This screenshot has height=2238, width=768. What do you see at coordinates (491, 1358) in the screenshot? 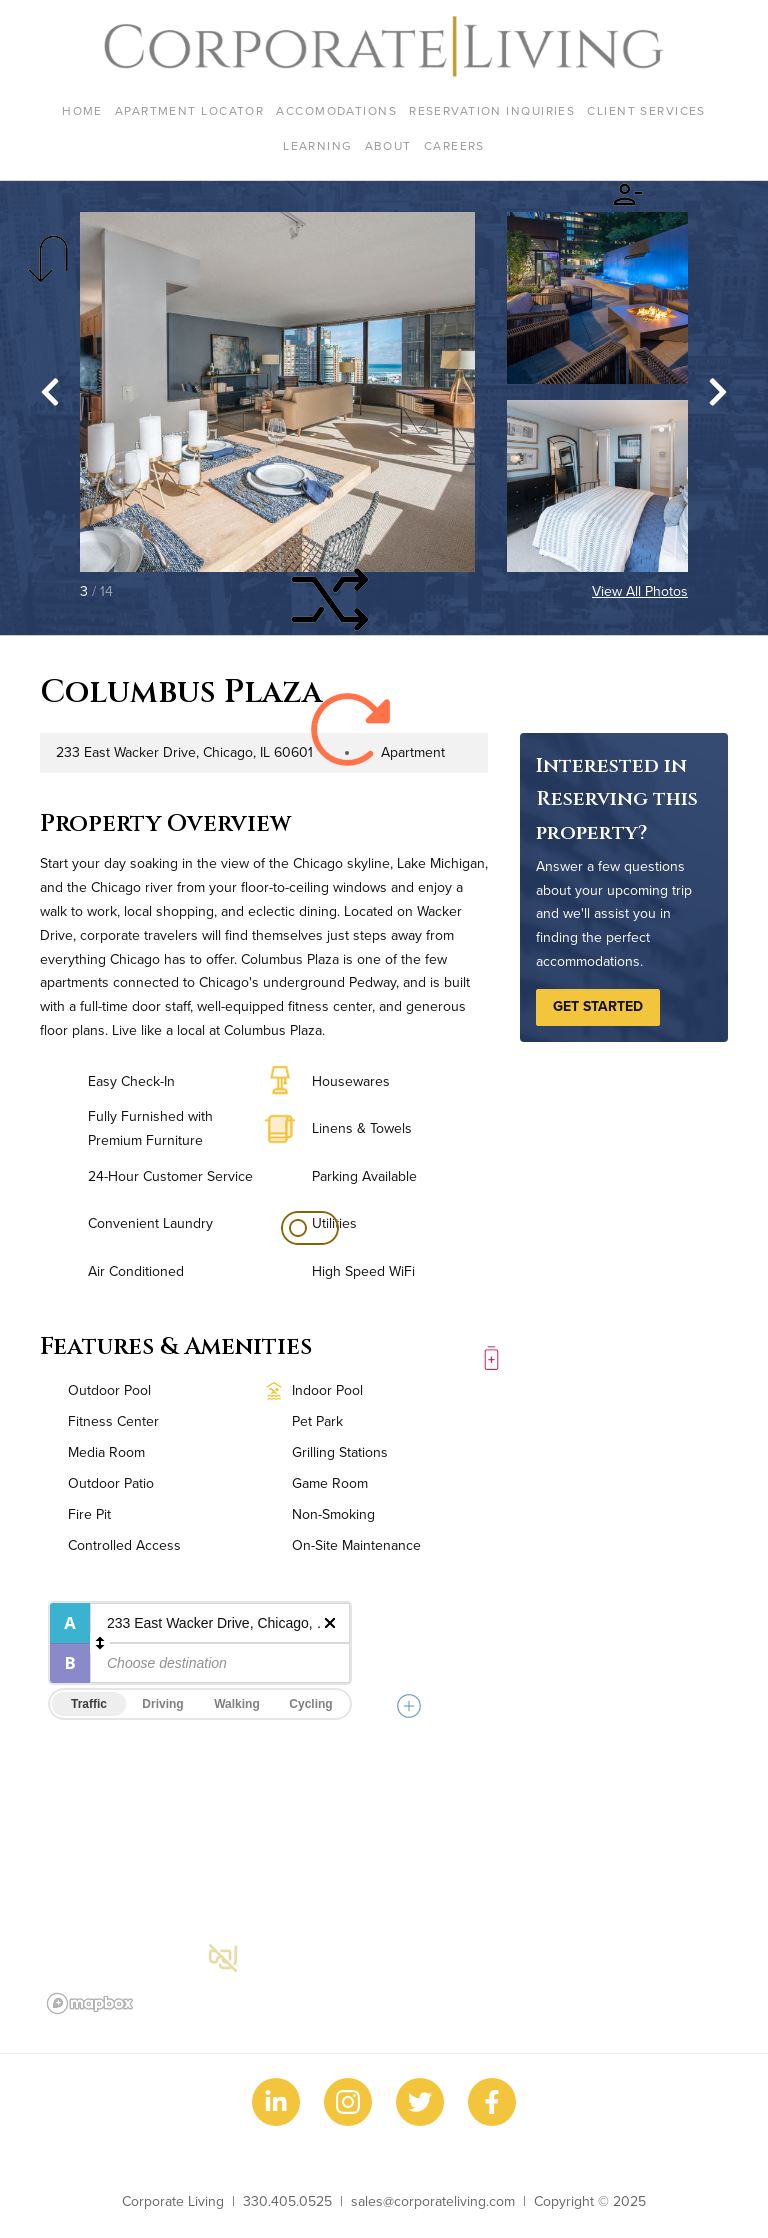
I see `add a new battery or power source` at bounding box center [491, 1358].